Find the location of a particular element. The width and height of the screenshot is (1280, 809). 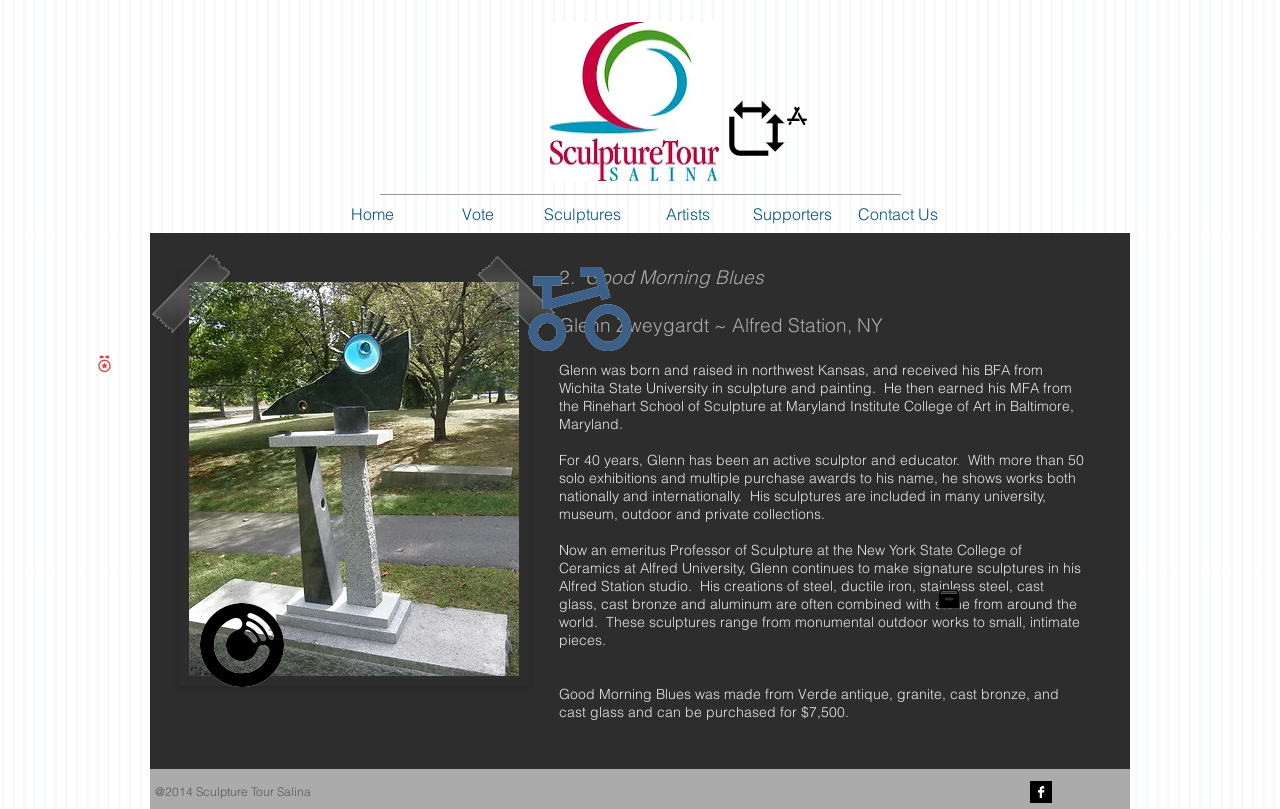

open the Player FM podcast app is located at coordinates (242, 645).